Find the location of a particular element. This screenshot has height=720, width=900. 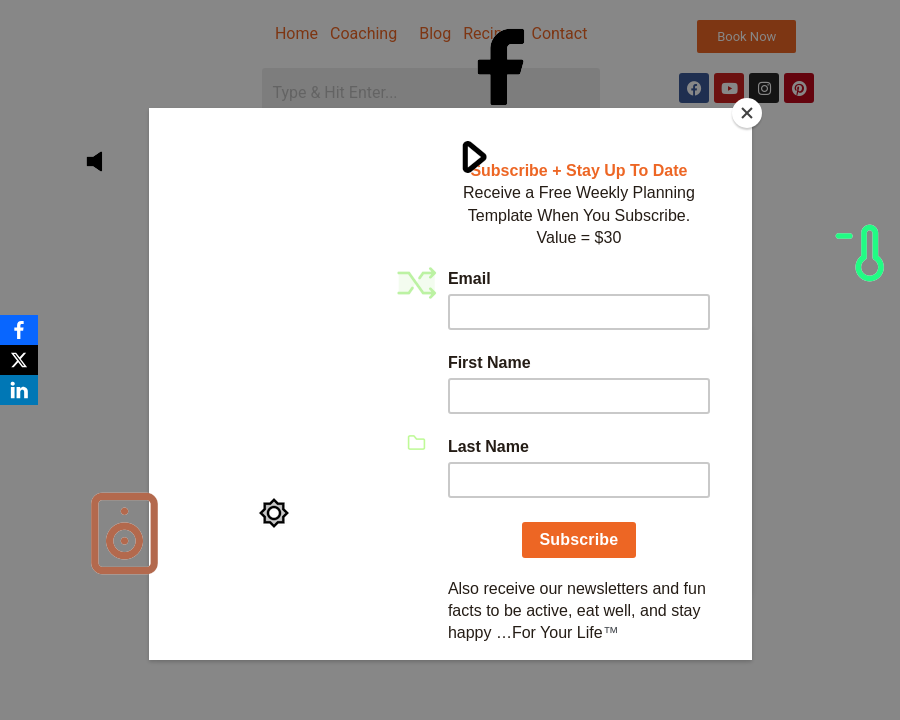

adjust screen brightness settings is located at coordinates (274, 513).